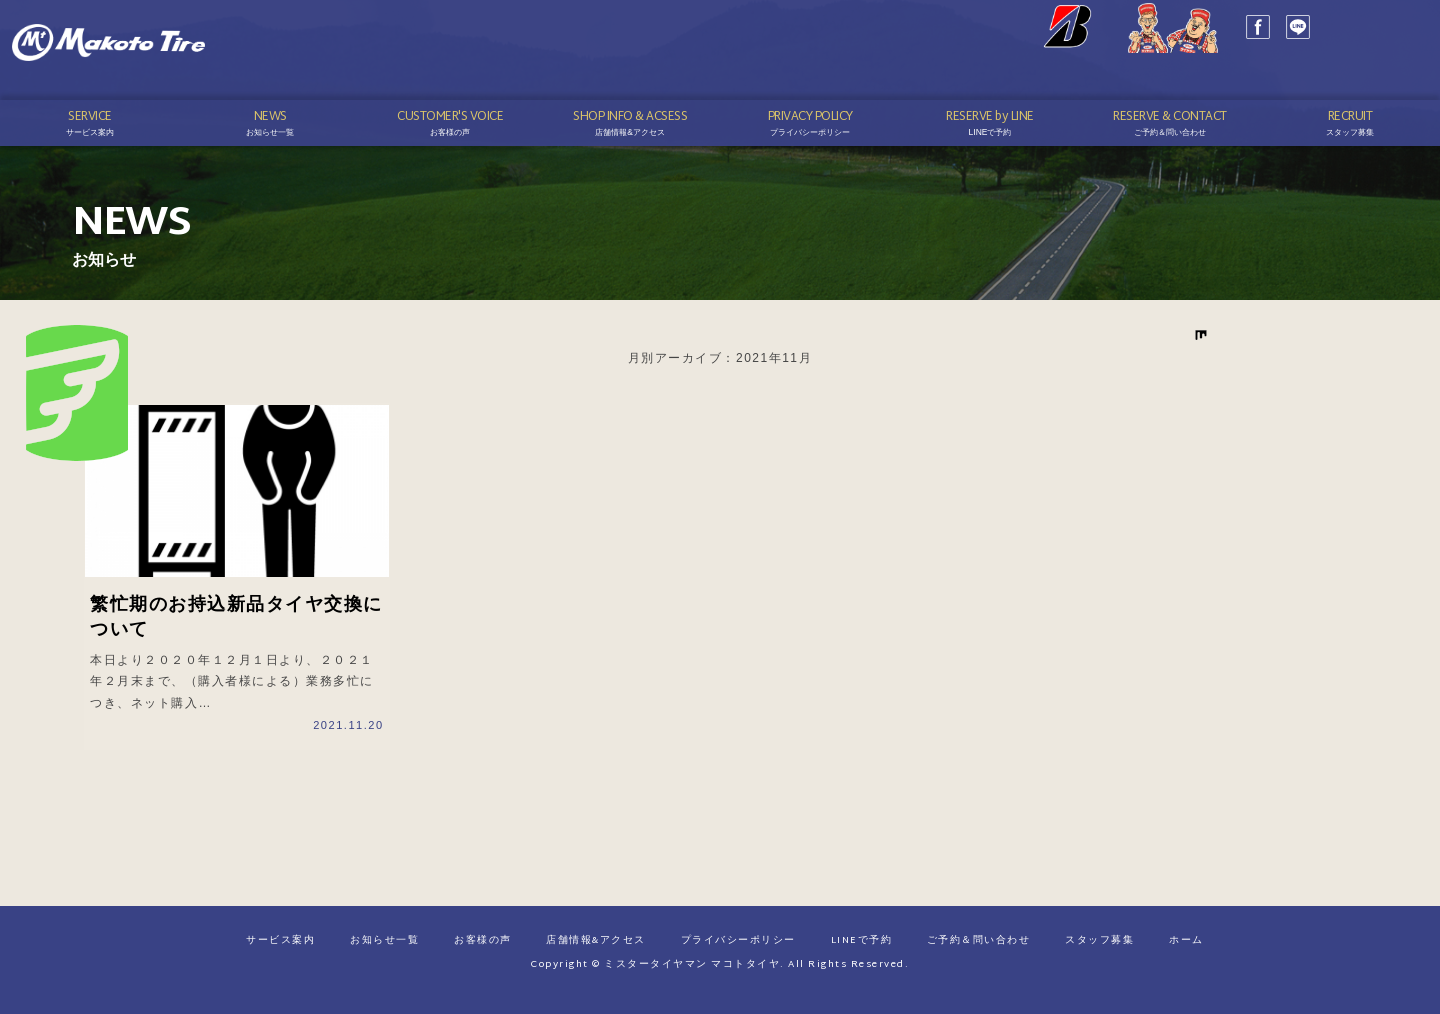 Image resolution: width=1440 pixels, height=1014 pixels. I want to click on flyway database migration tool logo, so click(77, 393).